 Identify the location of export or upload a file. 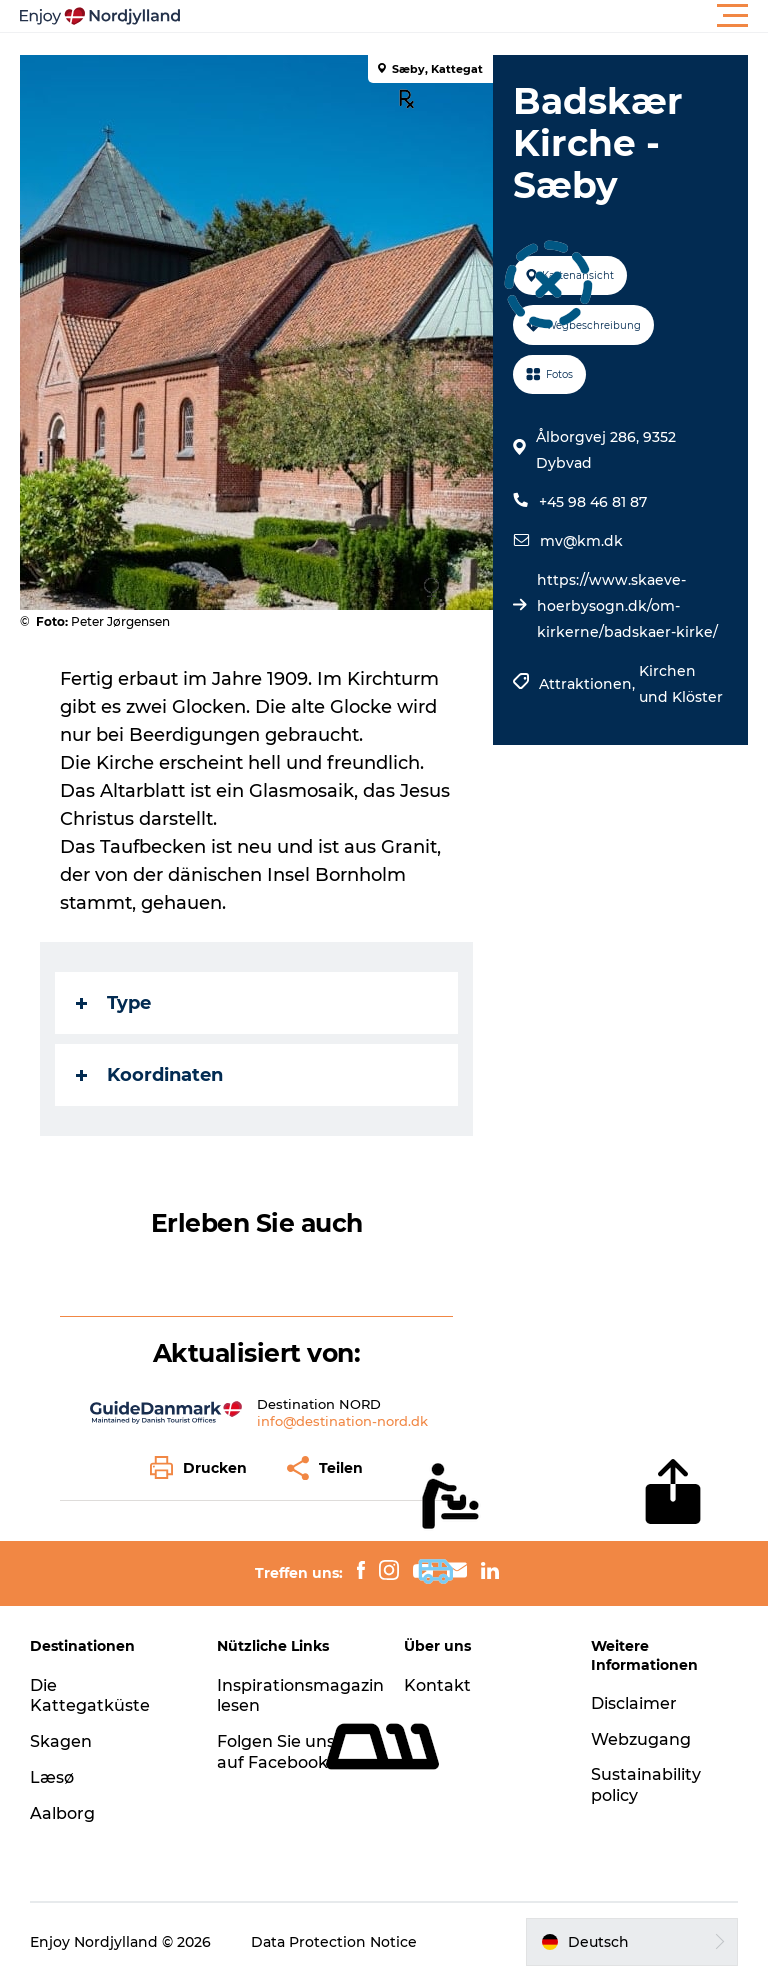
(673, 1494).